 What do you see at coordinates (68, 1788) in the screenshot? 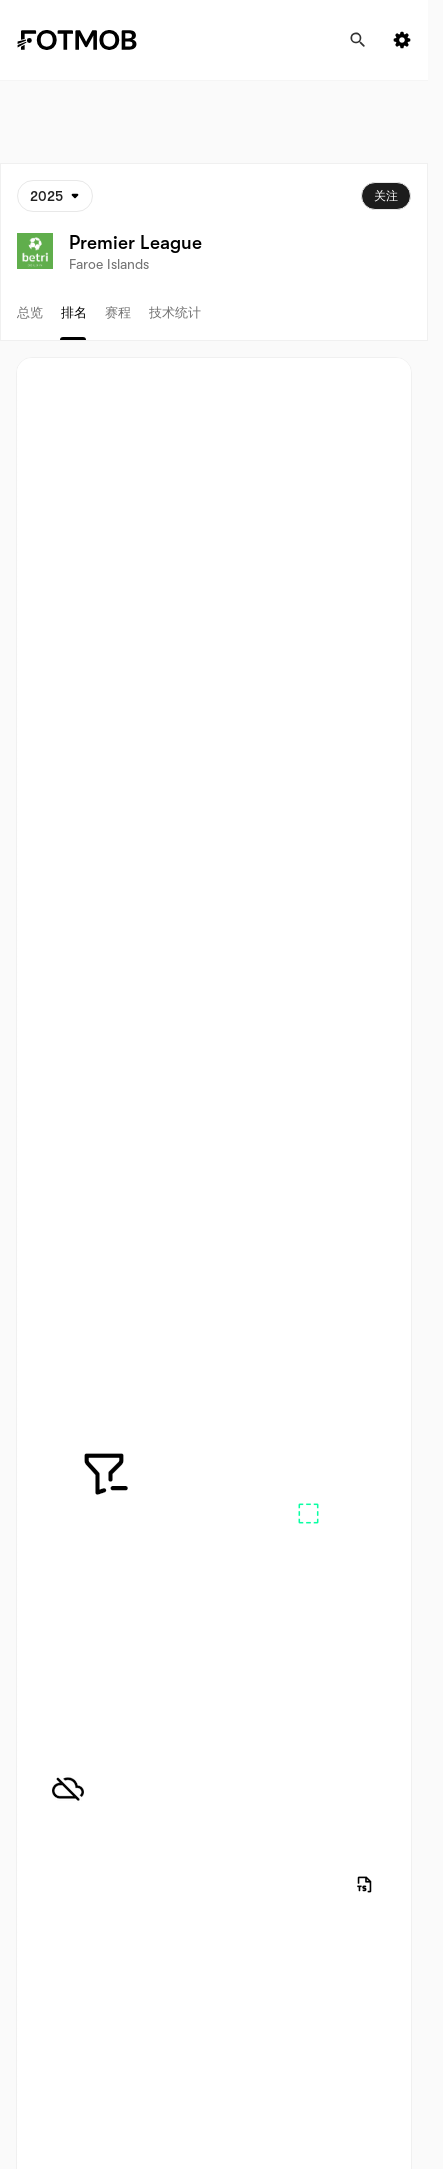
I see `indicates no cloud connection or offline status` at bounding box center [68, 1788].